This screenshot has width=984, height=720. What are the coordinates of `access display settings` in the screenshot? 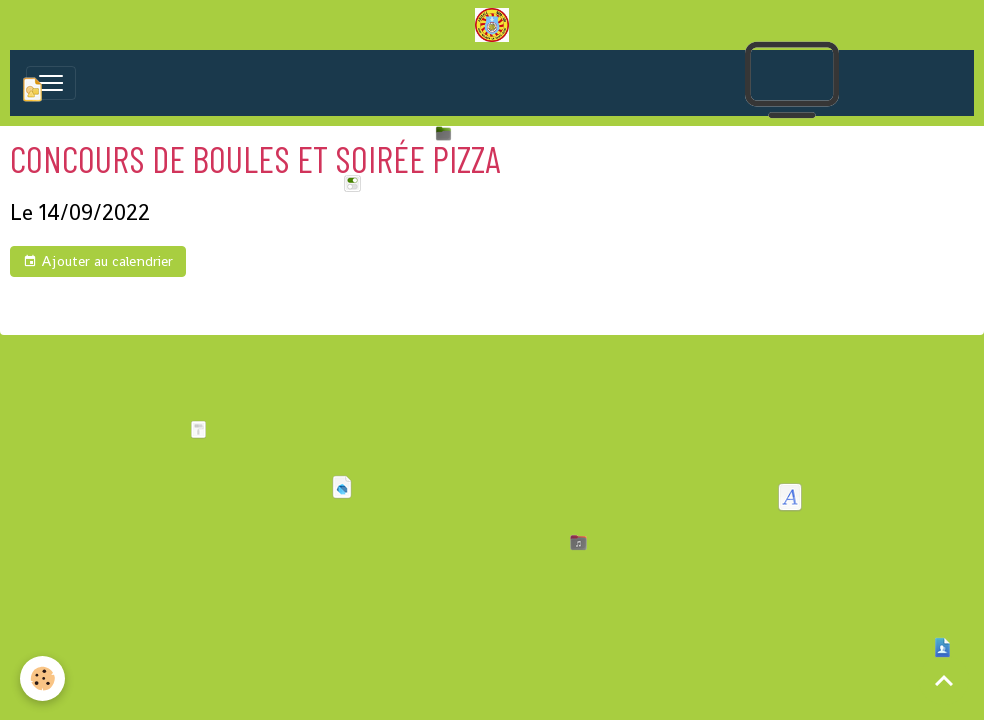 It's located at (792, 77).